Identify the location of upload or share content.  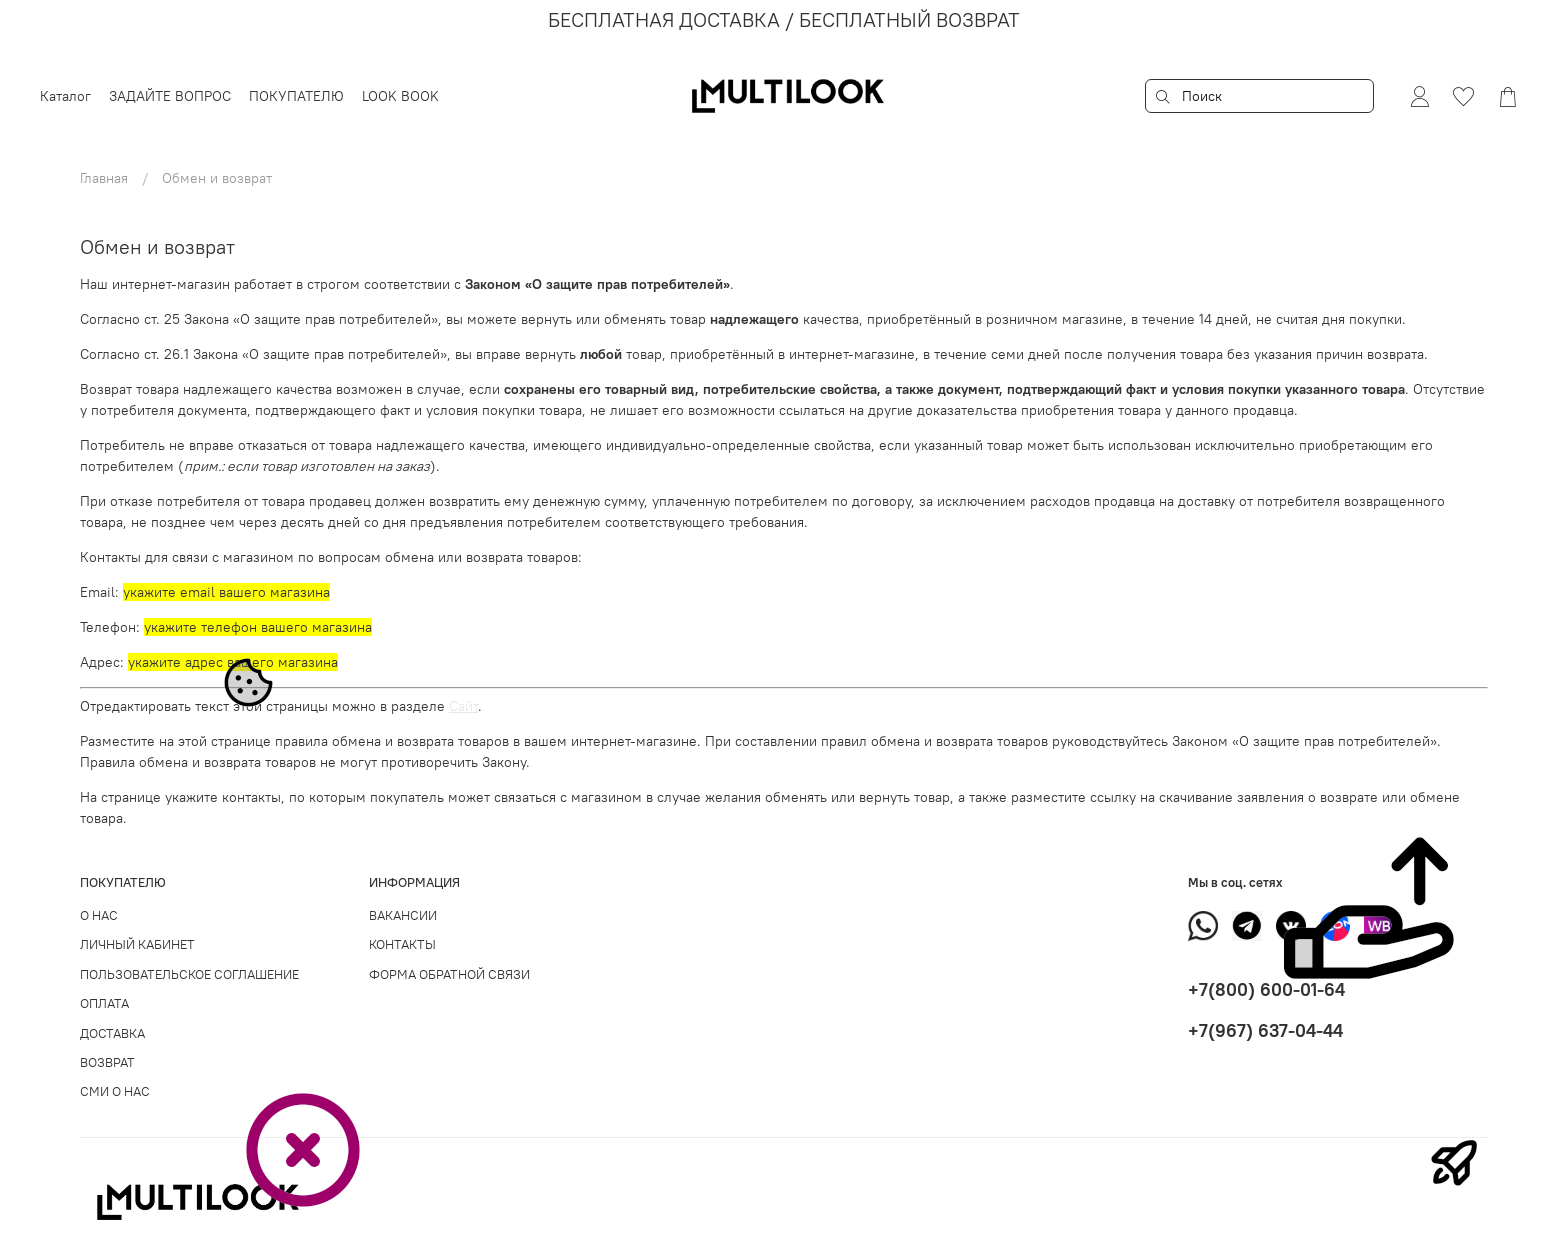
(1374, 916).